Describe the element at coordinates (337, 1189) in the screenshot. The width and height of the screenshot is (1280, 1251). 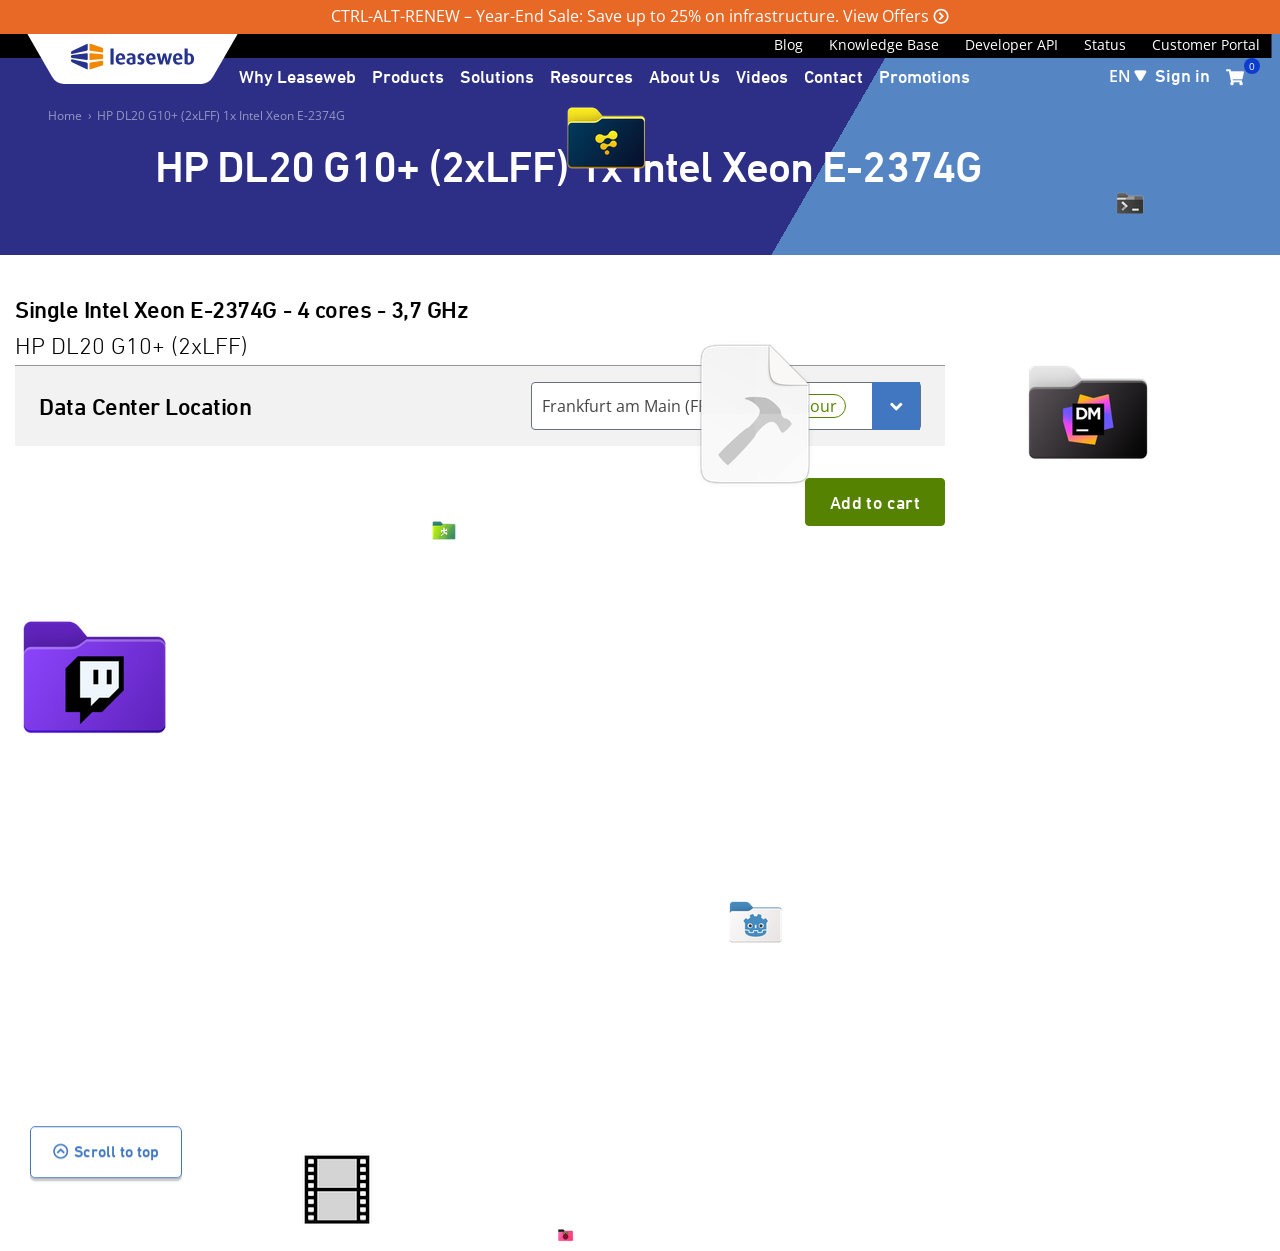
I see `access your movies folder in the sidebar` at that location.